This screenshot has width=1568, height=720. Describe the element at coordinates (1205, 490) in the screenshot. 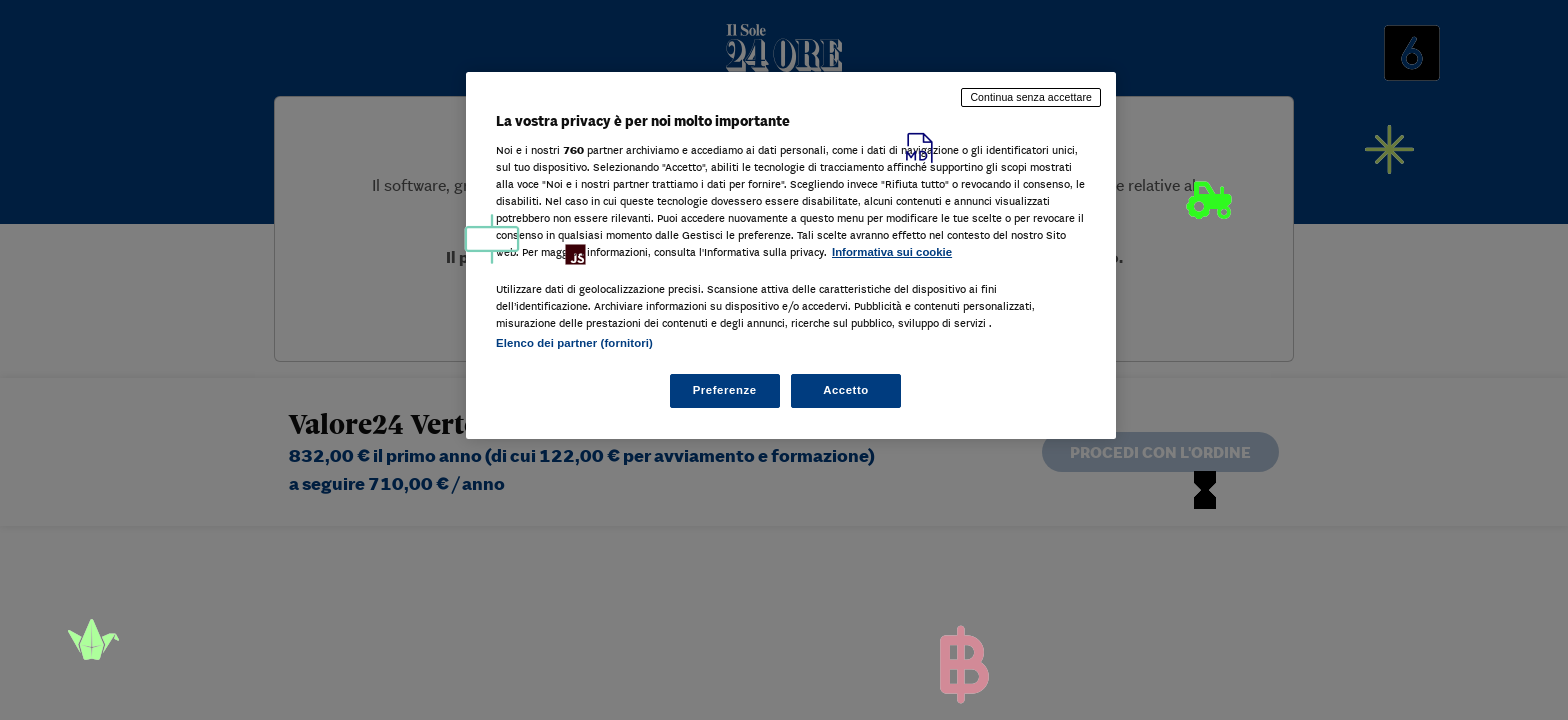

I see `indicates a process is in progress or loading` at that location.